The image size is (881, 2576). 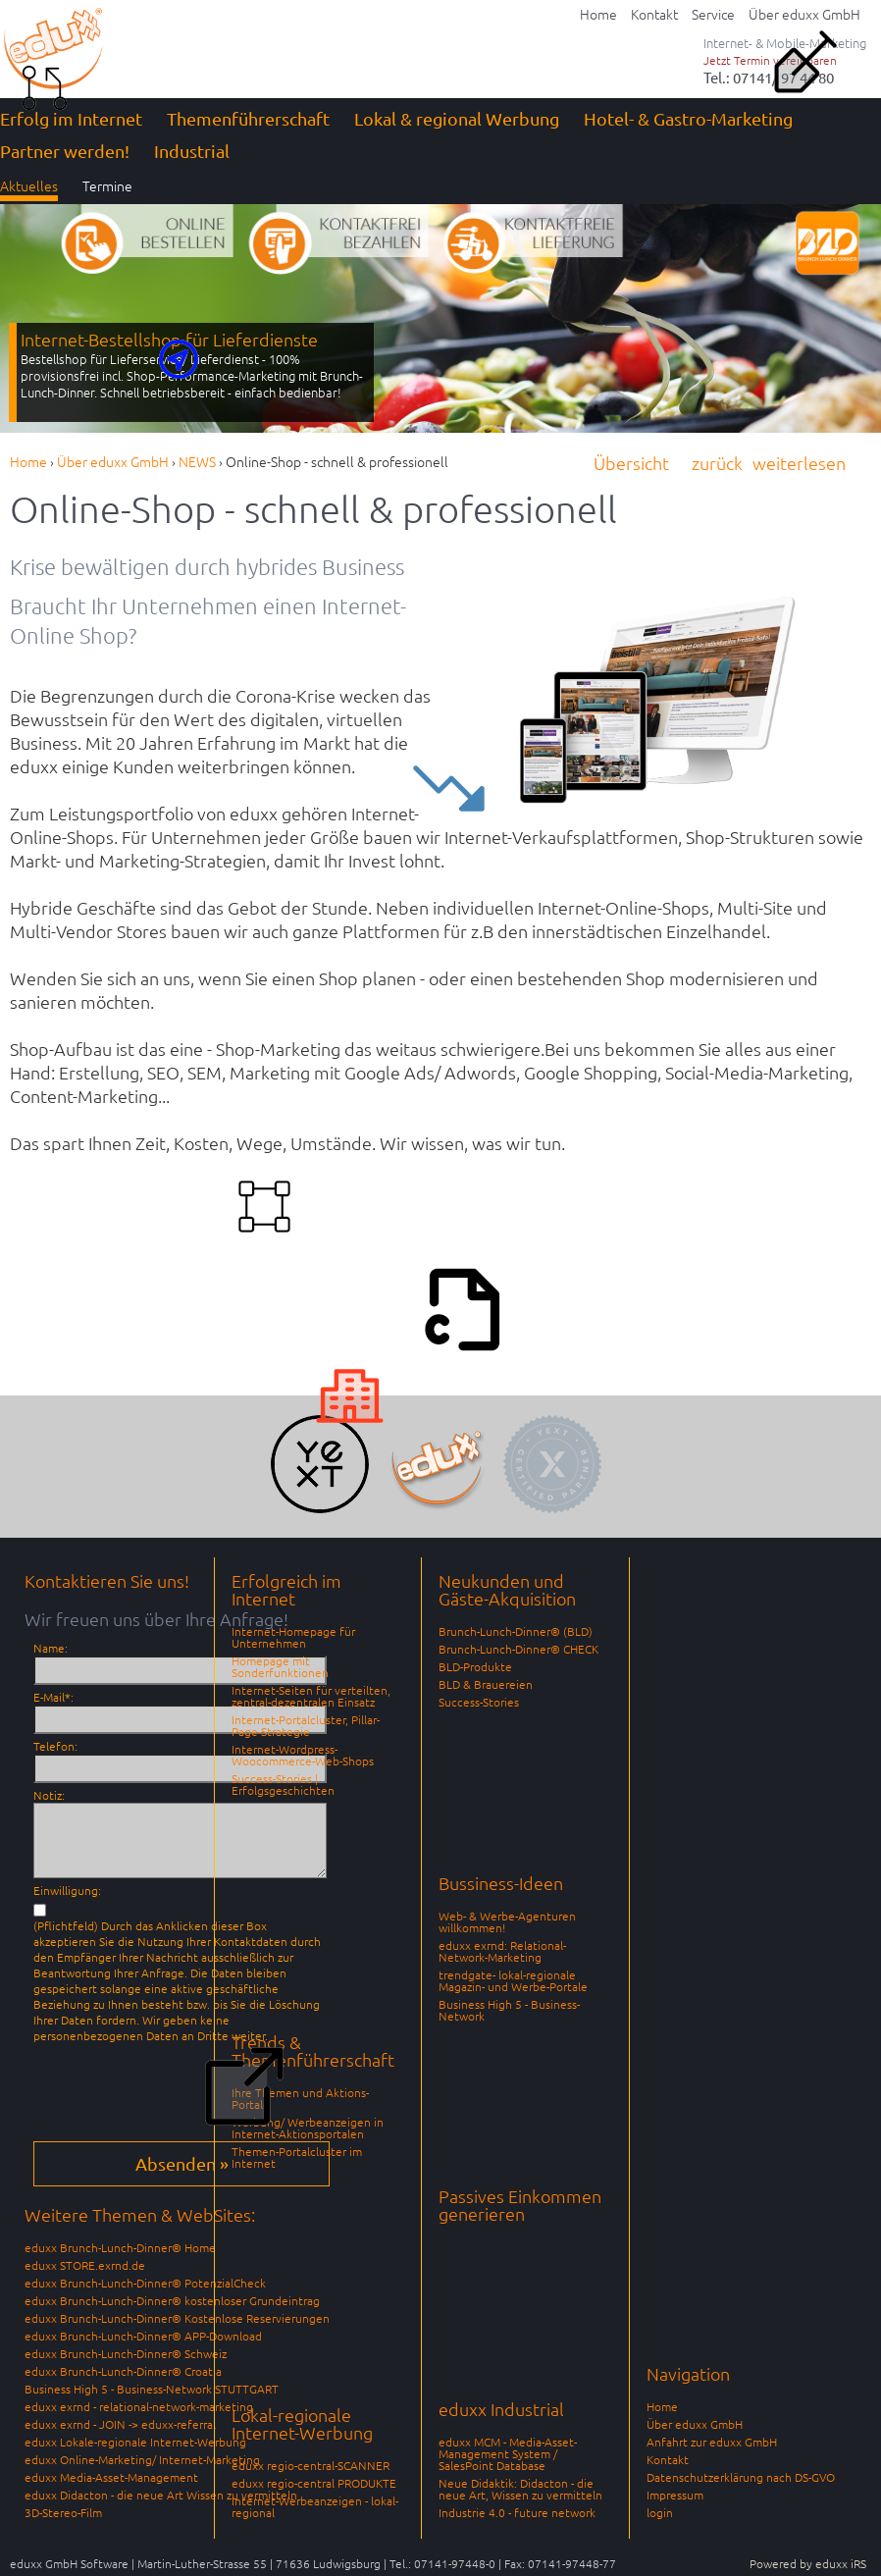 What do you see at coordinates (349, 1395) in the screenshot?
I see `view apartment or residential listings` at bounding box center [349, 1395].